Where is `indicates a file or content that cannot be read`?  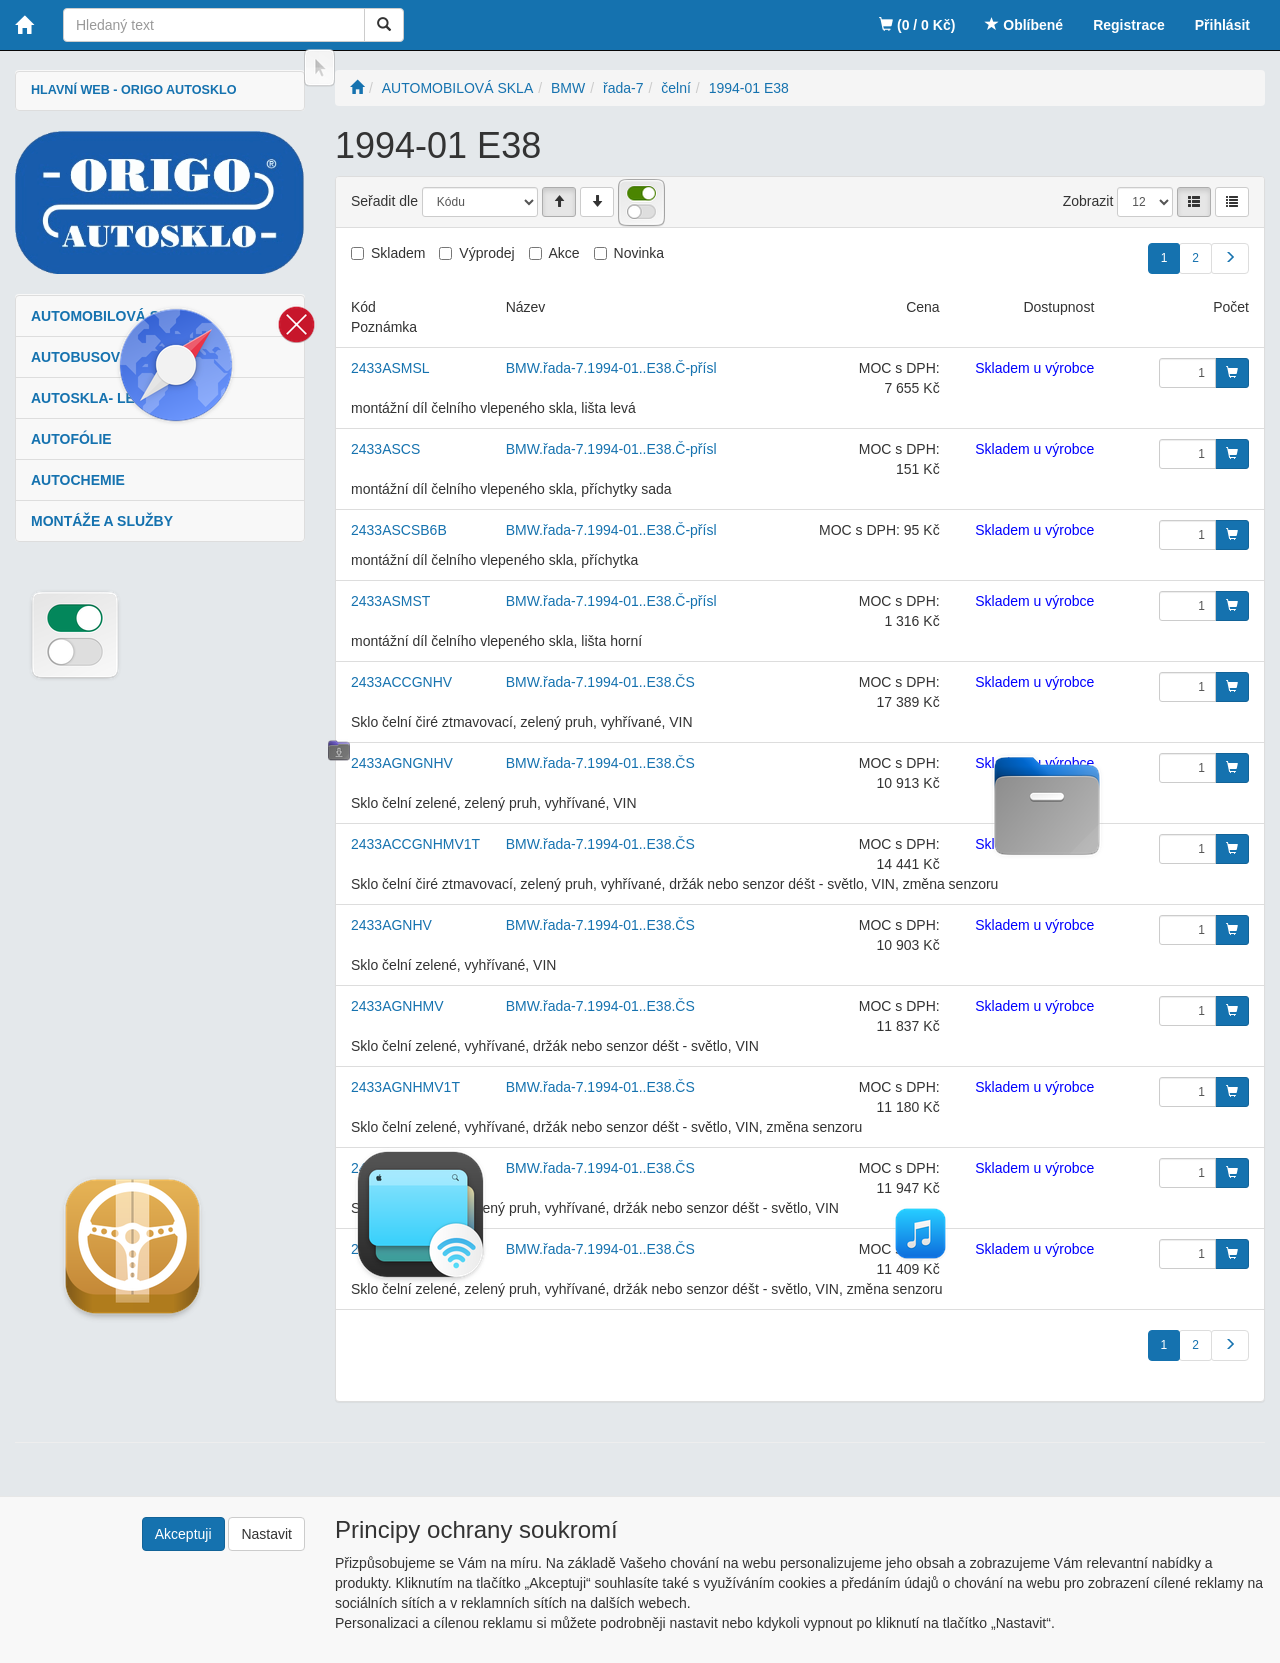
indicates a file or content that cannot be read is located at coordinates (296, 324).